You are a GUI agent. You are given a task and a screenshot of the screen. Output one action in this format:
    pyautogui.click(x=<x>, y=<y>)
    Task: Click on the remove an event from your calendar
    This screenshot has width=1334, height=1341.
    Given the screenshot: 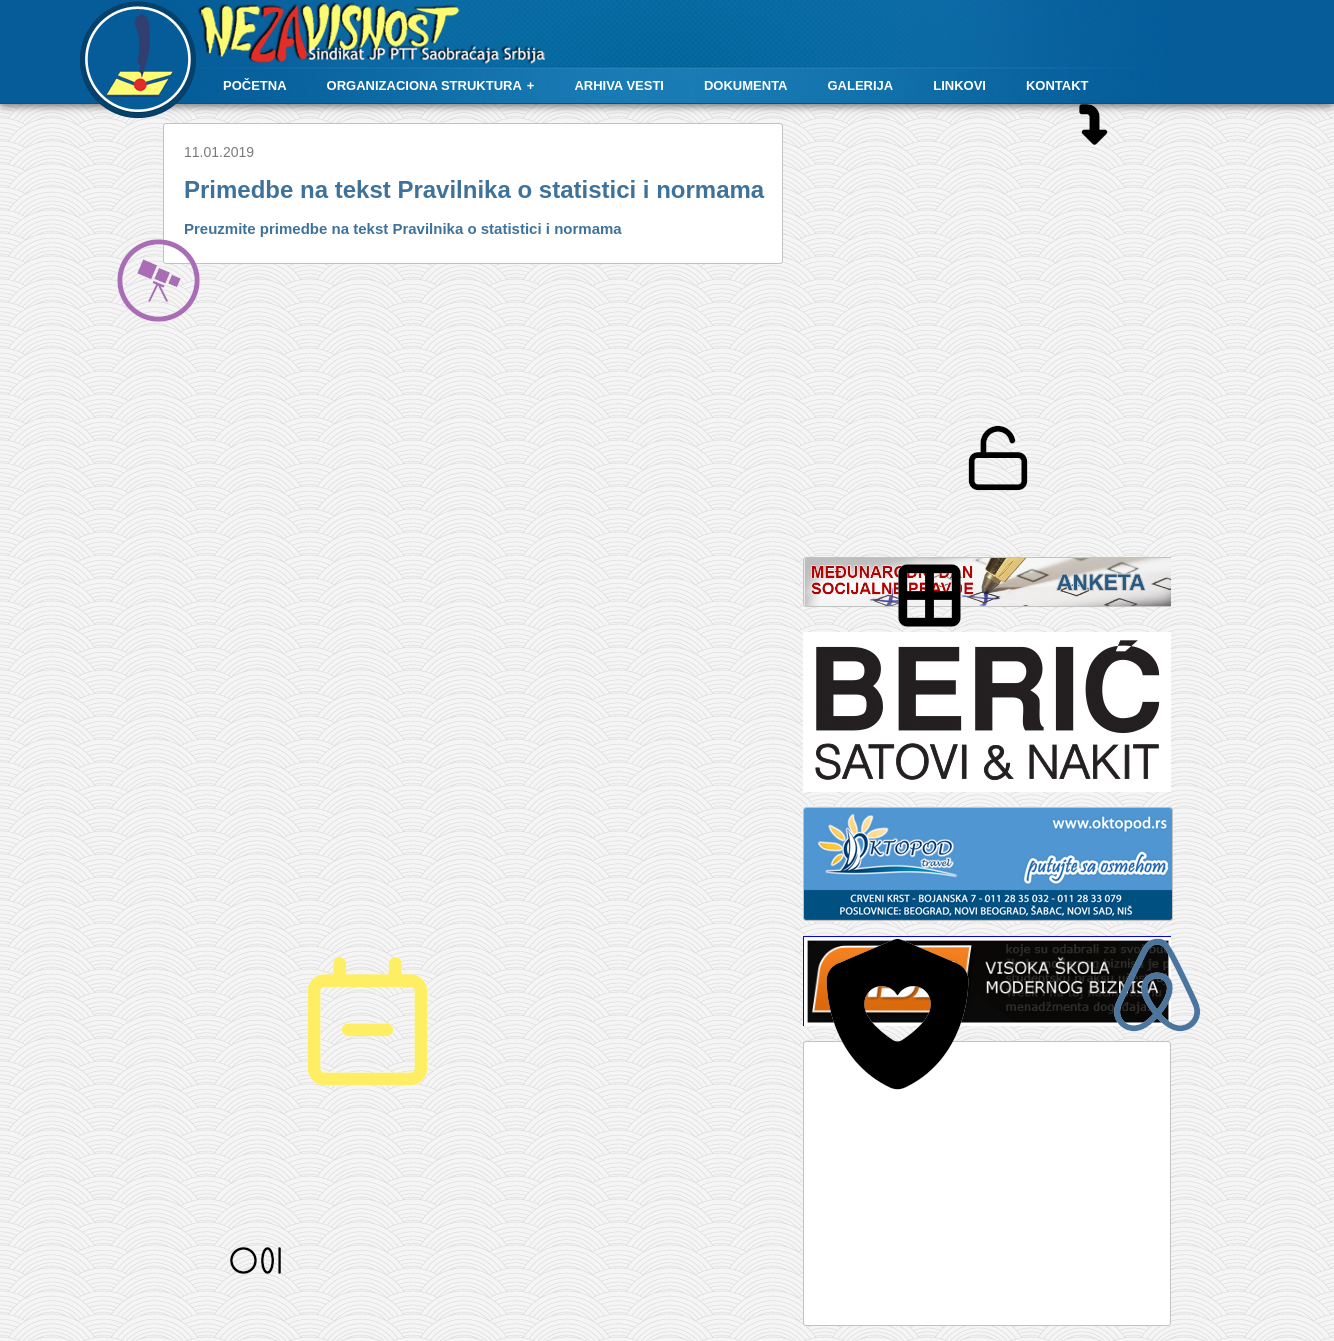 What is the action you would take?
    pyautogui.click(x=367, y=1025)
    